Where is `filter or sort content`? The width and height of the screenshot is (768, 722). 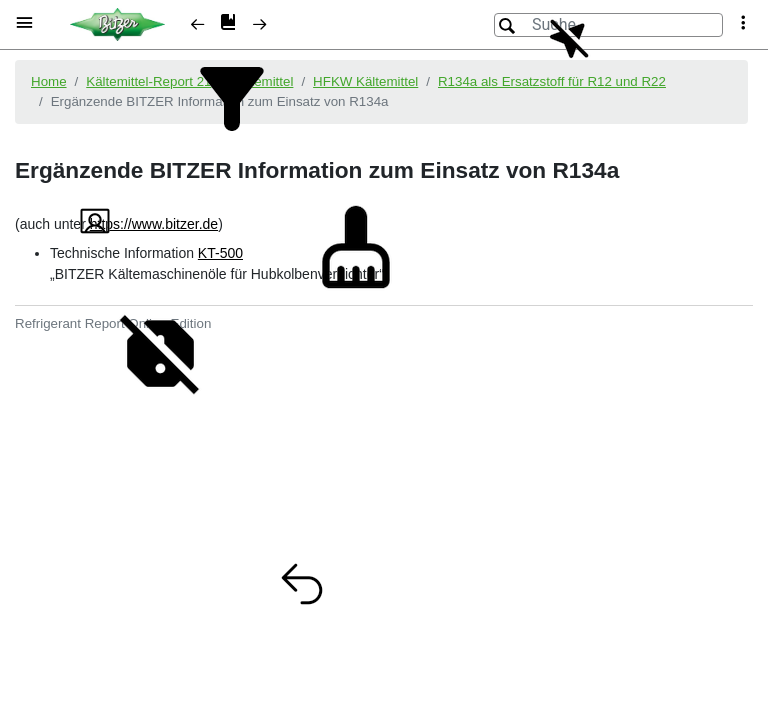 filter or sort content is located at coordinates (232, 99).